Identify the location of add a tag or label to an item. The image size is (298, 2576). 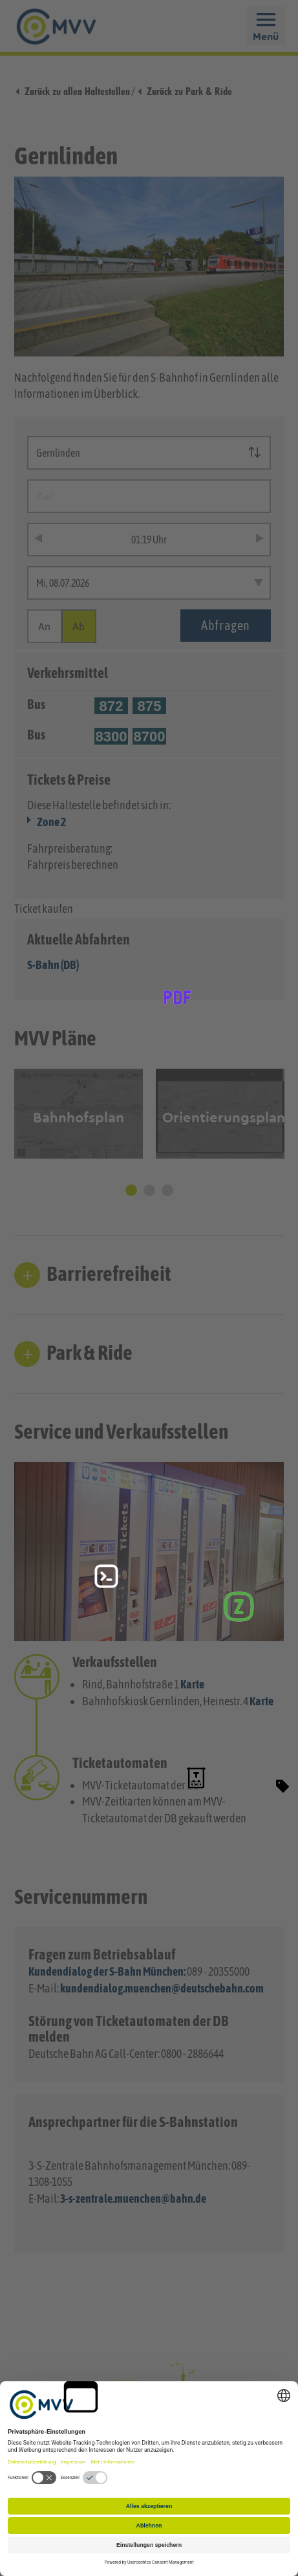
(282, 1785).